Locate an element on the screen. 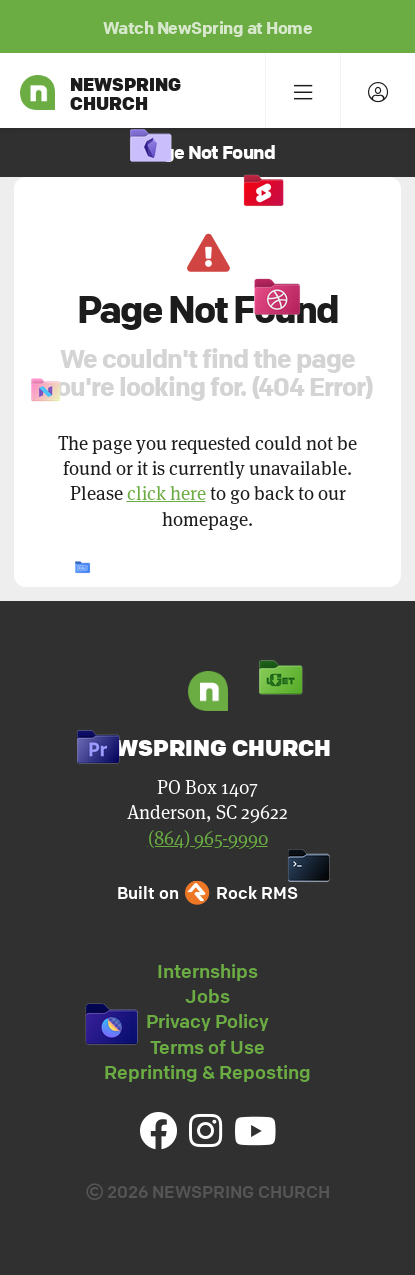 The image size is (415, 1275). open uGet download manager folder is located at coordinates (280, 678).